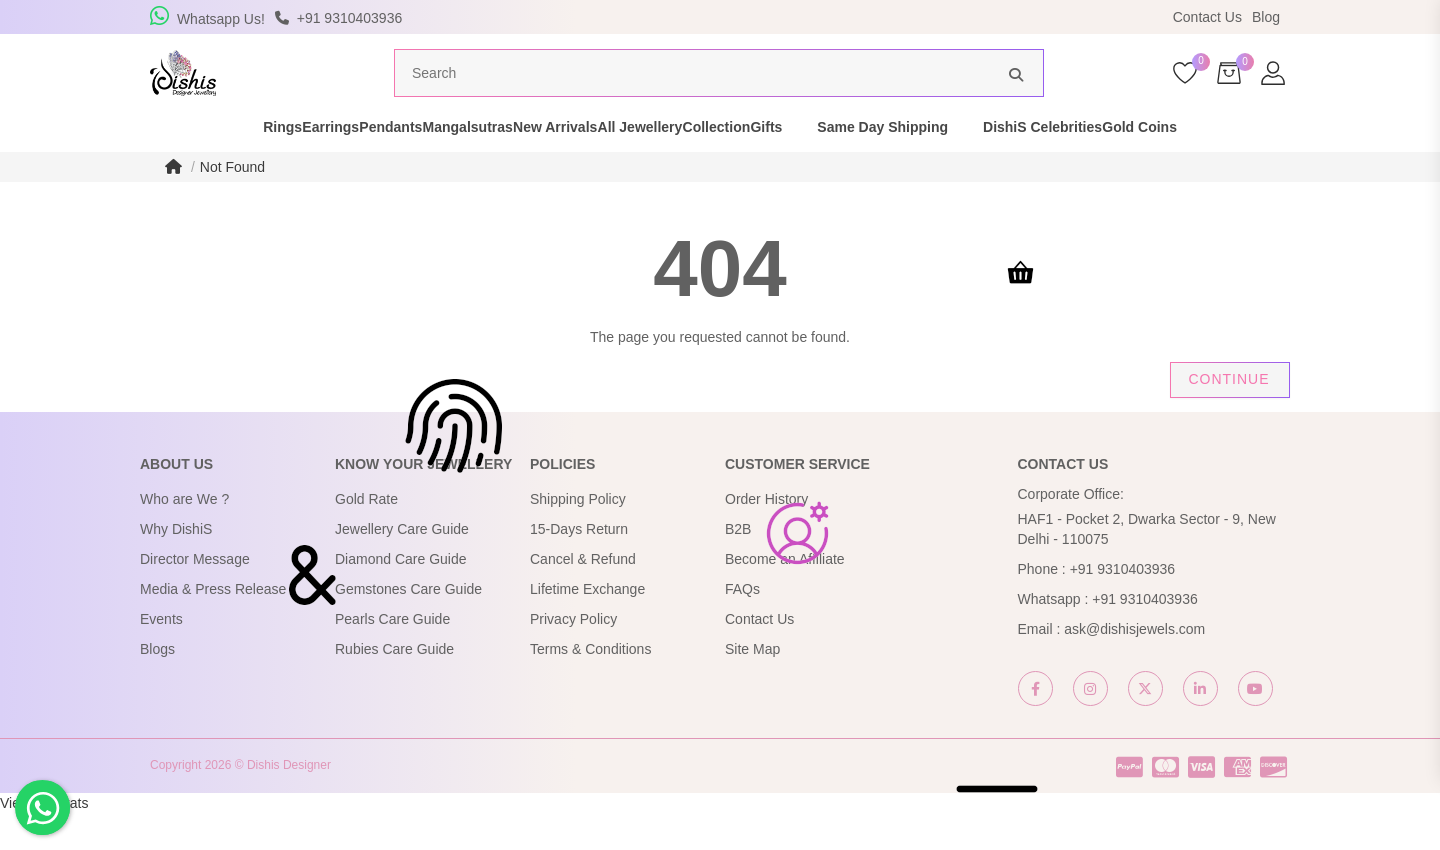 The height and width of the screenshot is (850, 1440). I want to click on authenticate with biometric fingerprint, so click(455, 426).